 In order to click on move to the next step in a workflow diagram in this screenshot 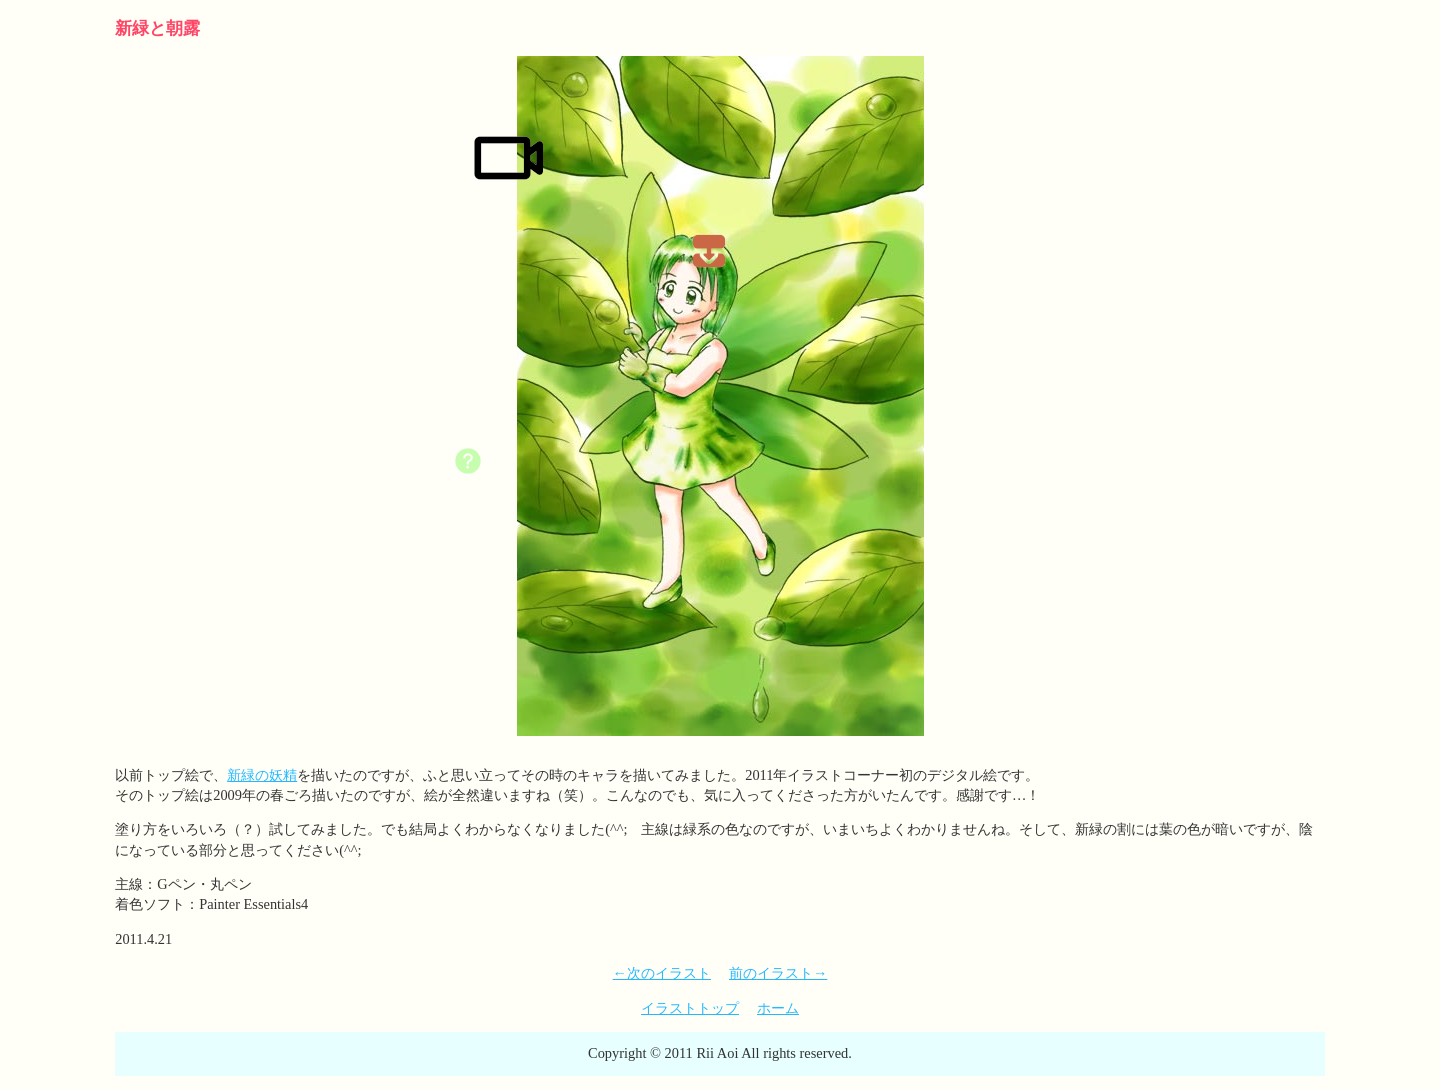, I will do `click(709, 251)`.